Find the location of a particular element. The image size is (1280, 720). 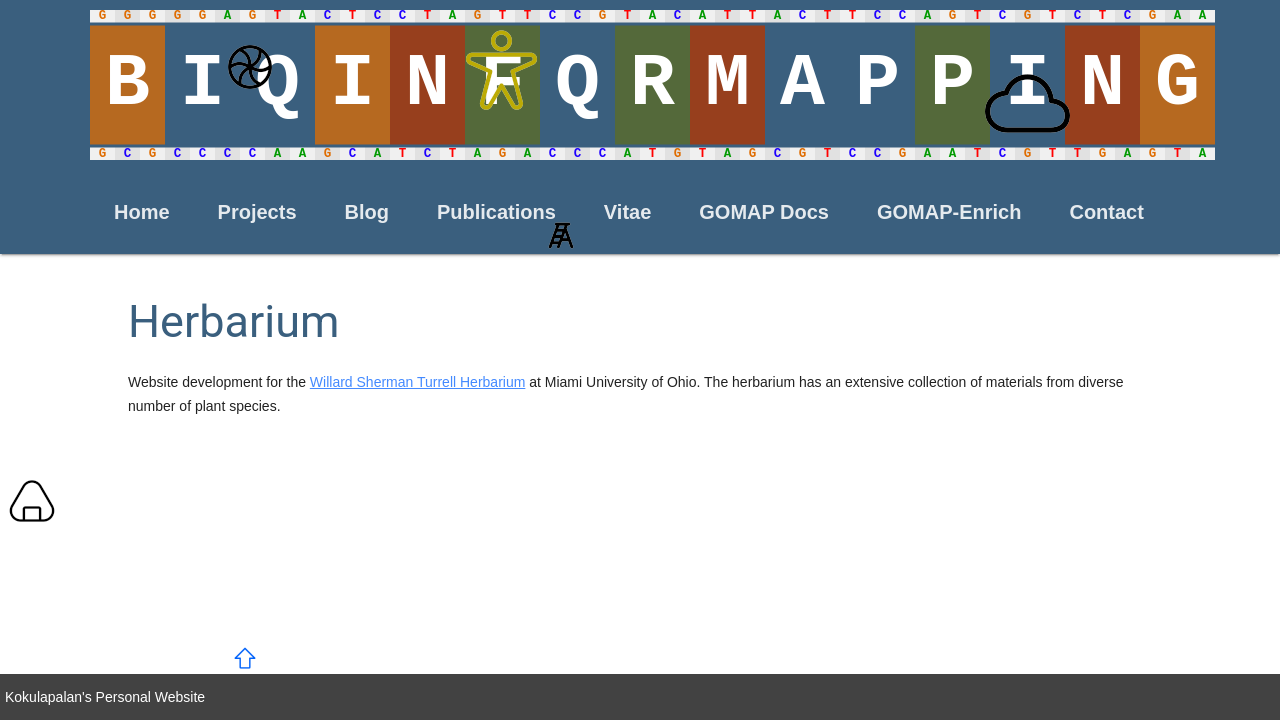

browse japanese food options is located at coordinates (32, 501).